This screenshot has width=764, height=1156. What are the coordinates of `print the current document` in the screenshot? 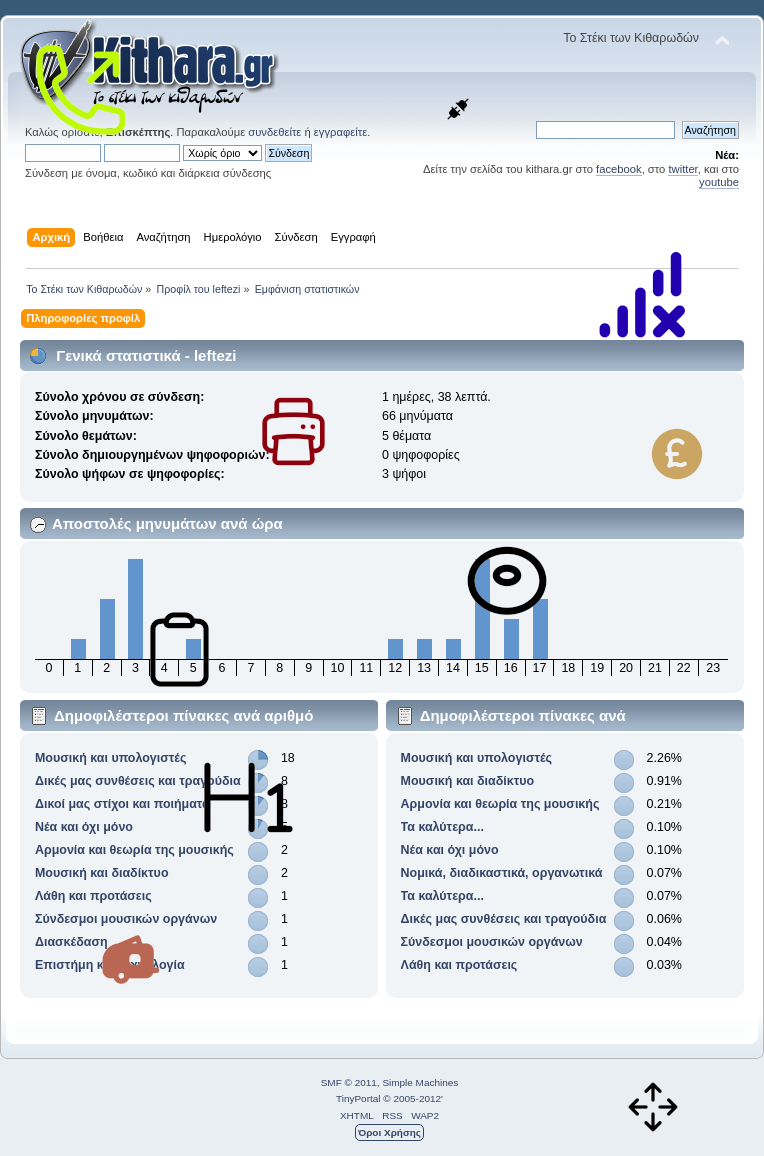 It's located at (293, 431).